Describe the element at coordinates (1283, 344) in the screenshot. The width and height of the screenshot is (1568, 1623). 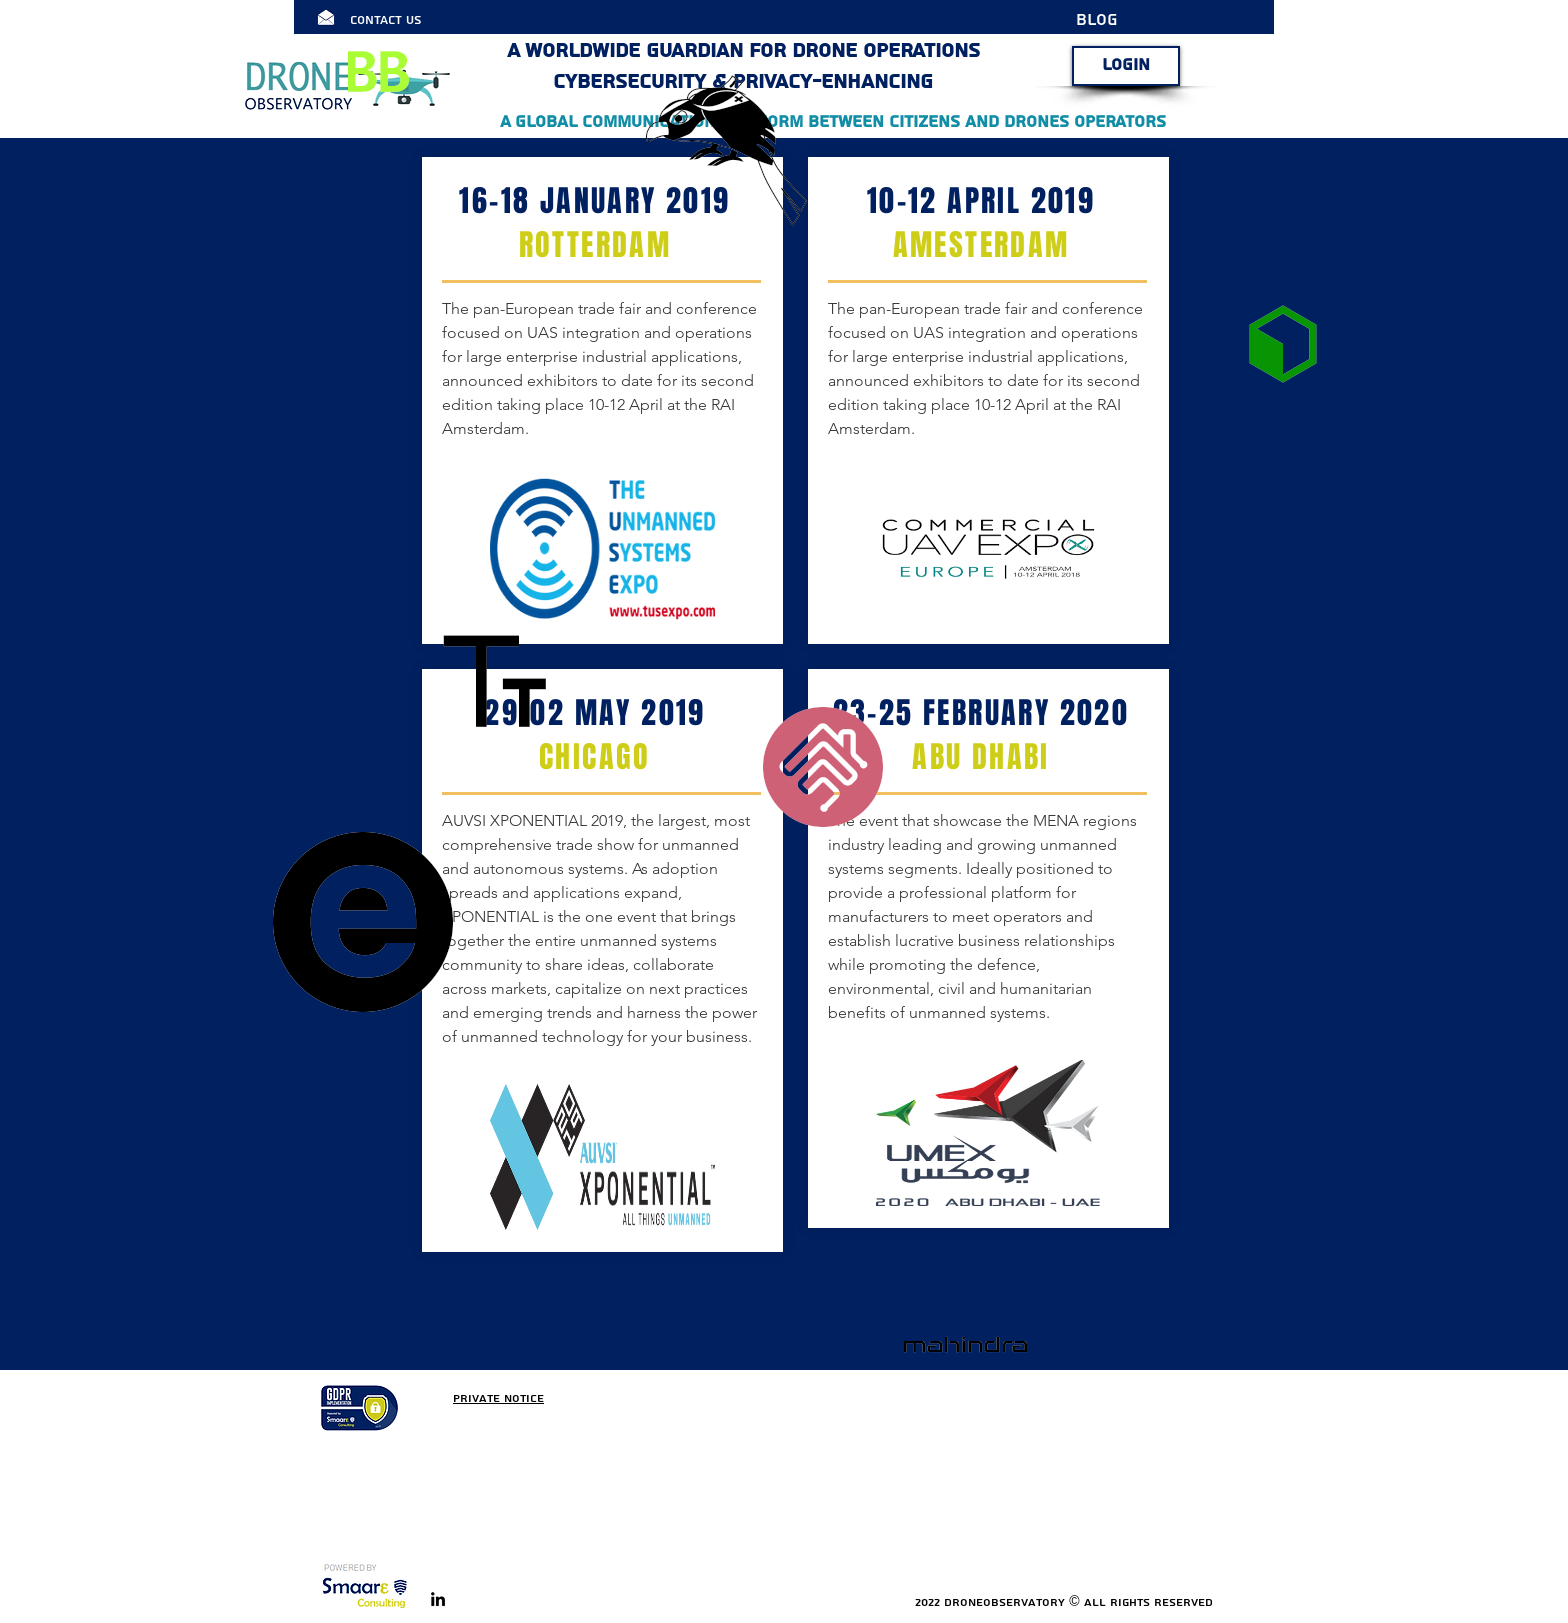
I see `open 3d modeling or design tools` at that location.